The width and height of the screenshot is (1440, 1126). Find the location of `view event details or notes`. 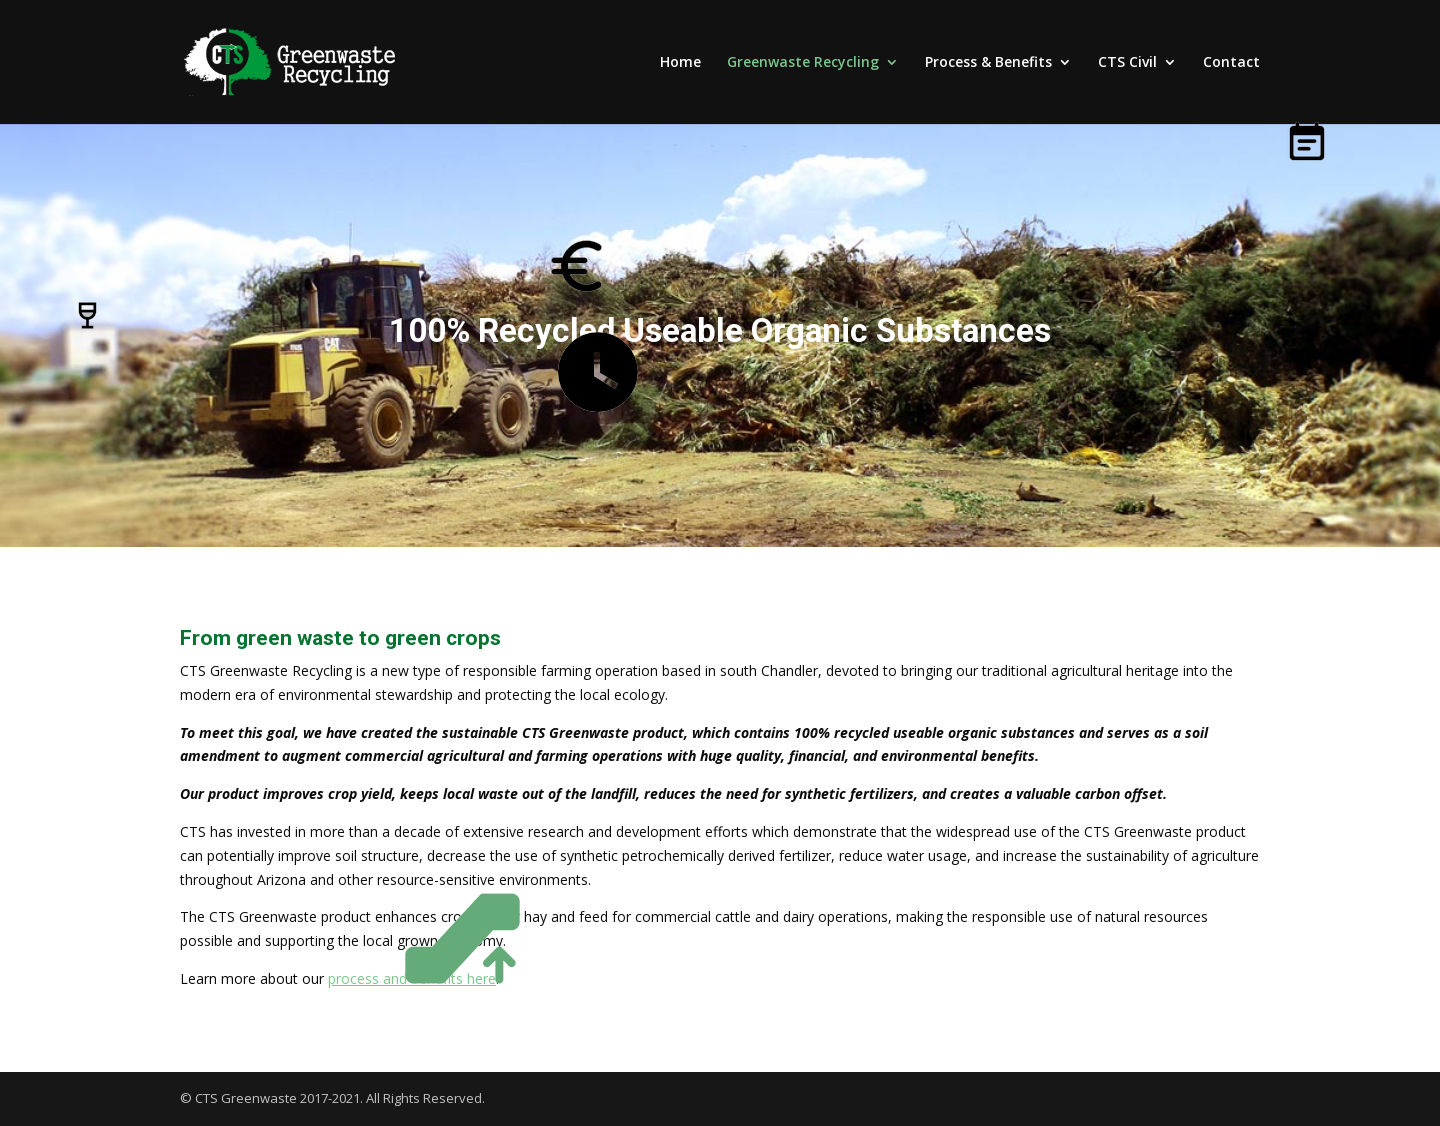

view event details or notes is located at coordinates (1307, 143).